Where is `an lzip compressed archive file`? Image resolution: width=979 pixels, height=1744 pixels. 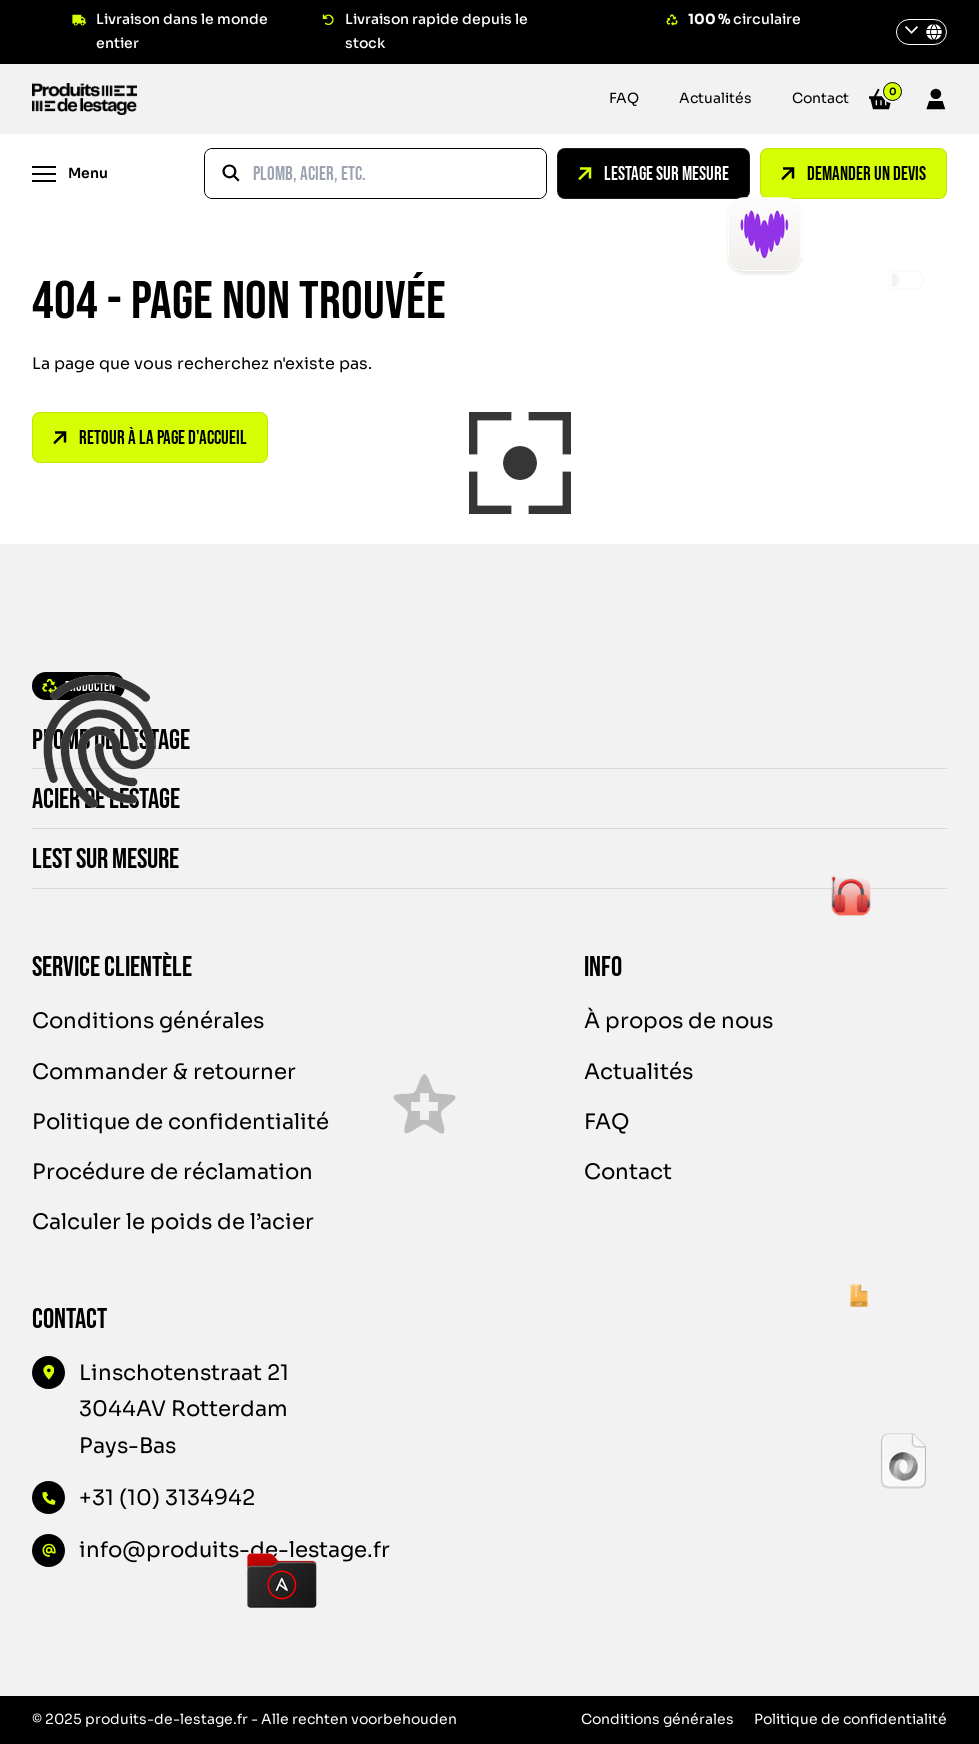 an lzip compressed archive file is located at coordinates (859, 1296).